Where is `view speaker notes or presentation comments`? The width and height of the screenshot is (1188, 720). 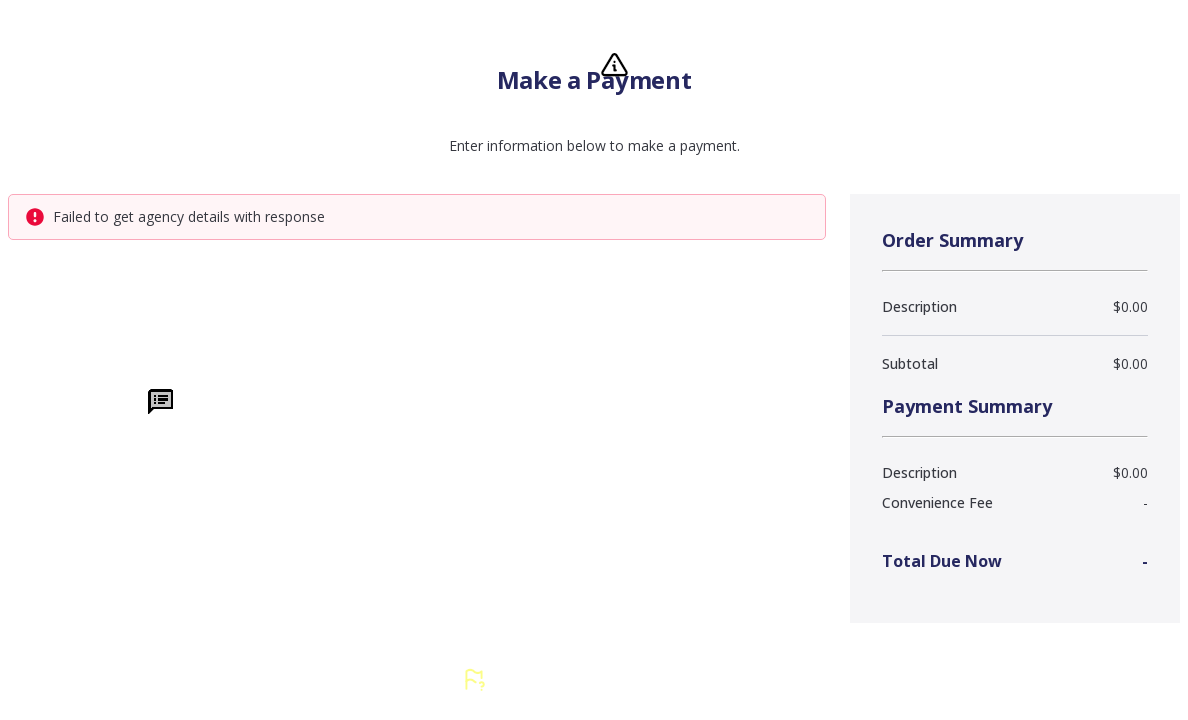
view speaker notes or presentation comments is located at coordinates (161, 402).